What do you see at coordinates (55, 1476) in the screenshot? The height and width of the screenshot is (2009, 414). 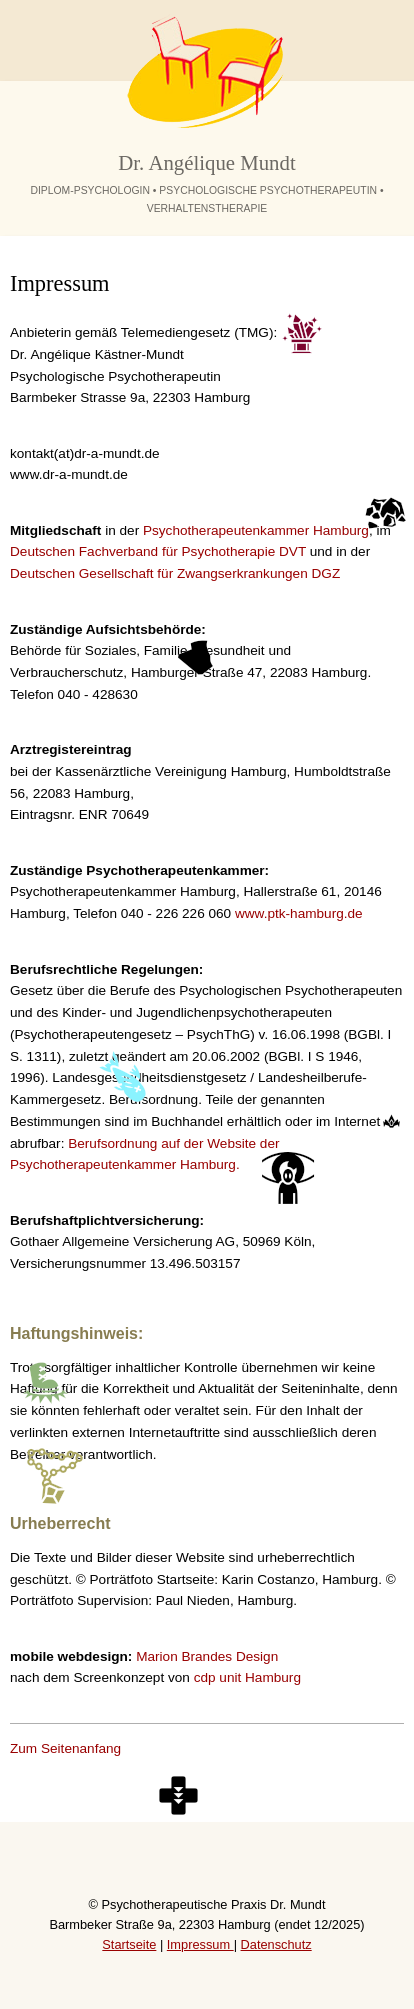 I see `view equipped jewelry or accessories` at bounding box center [55, 1476].